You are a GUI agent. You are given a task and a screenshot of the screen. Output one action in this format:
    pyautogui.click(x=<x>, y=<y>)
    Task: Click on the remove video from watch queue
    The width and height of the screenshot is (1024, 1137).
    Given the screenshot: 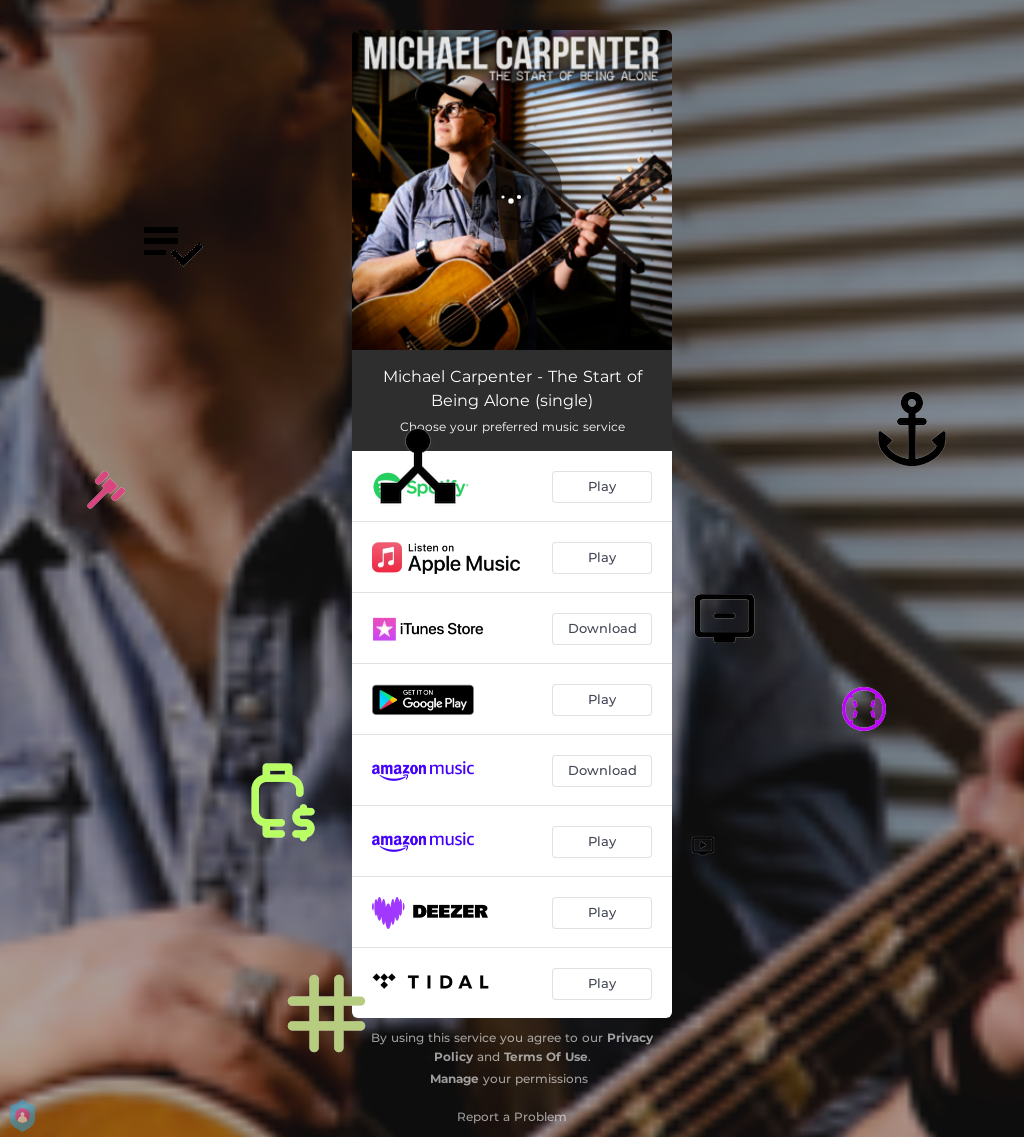 What is the action you would take?
    pyautogui.click(x=724, y=618)
    